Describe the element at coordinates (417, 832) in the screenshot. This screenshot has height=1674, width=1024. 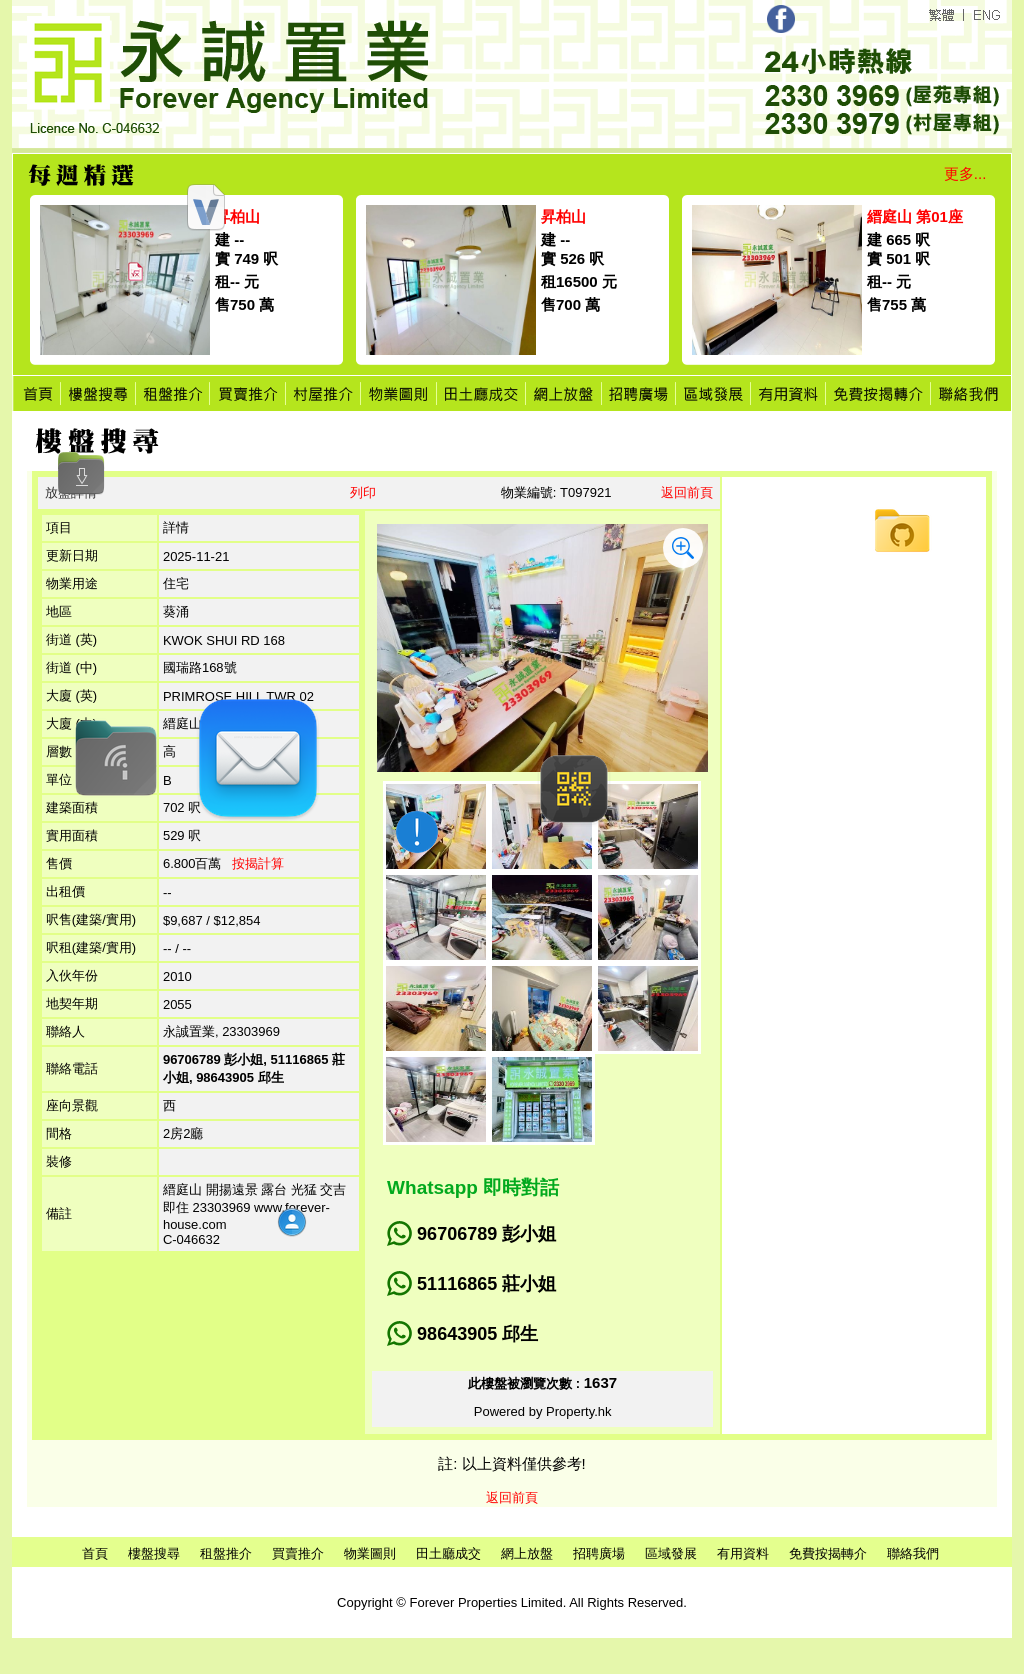
I see `mark an email as important` at that location.